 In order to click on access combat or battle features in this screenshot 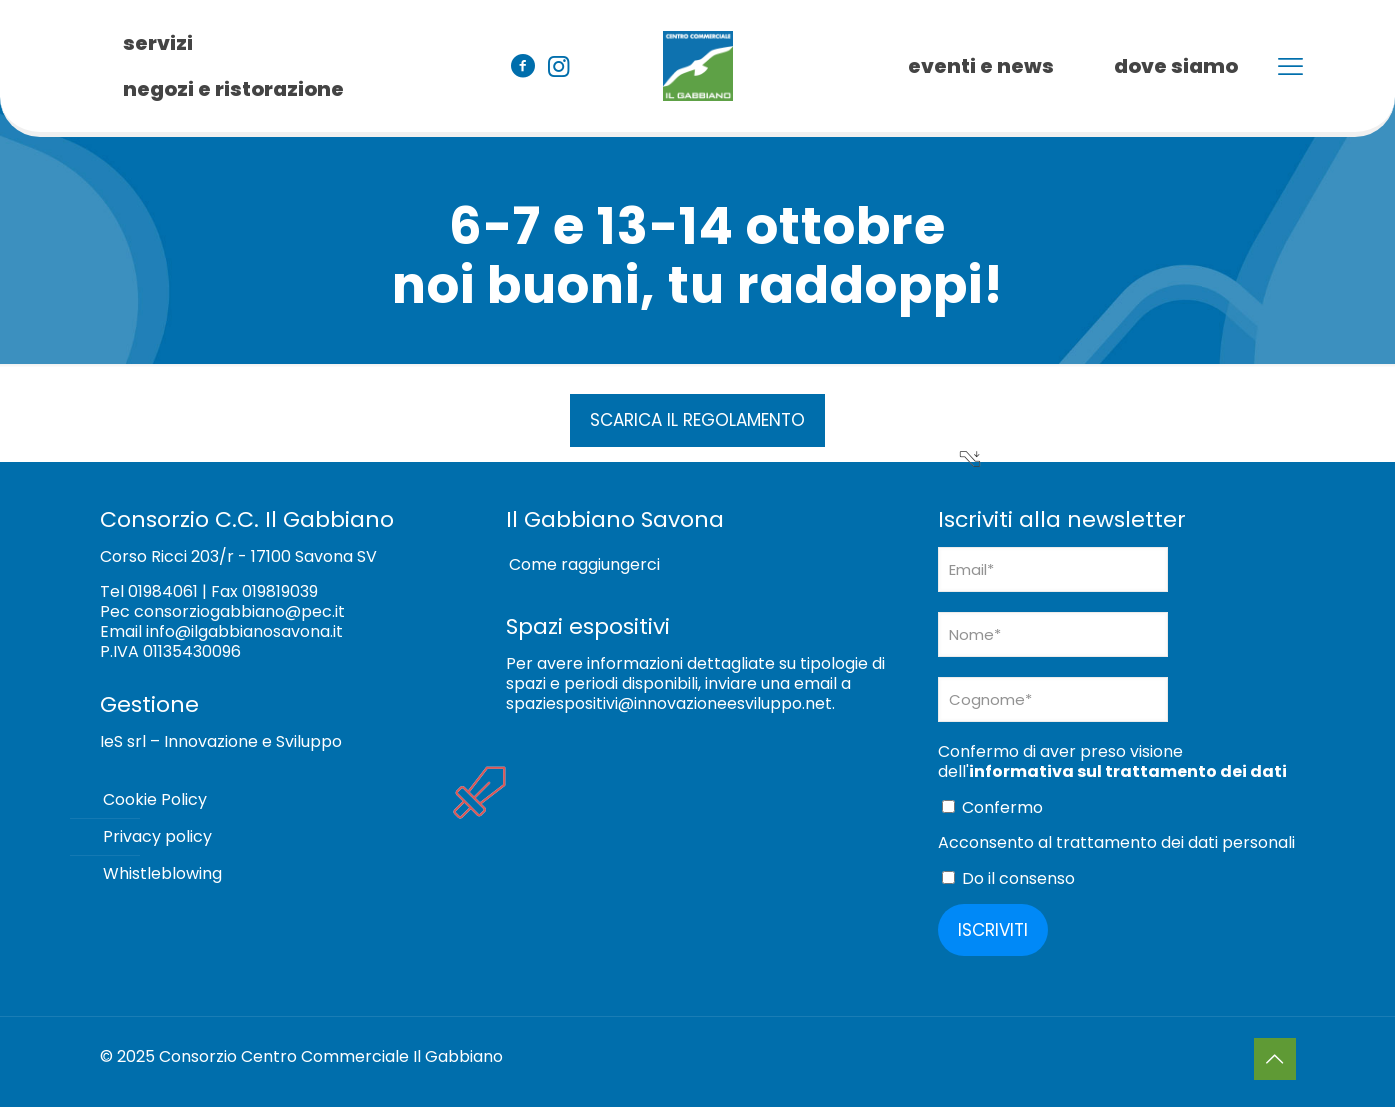, I will do `click(480, 791)`.